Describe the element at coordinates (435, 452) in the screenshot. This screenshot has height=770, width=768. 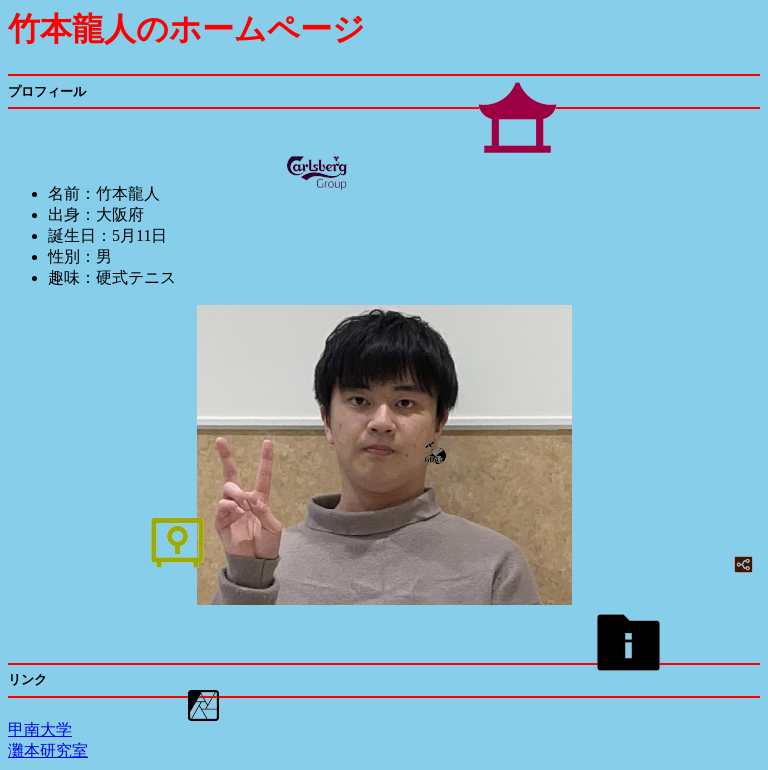
I see `GDAL geospatial library logo` at that location.